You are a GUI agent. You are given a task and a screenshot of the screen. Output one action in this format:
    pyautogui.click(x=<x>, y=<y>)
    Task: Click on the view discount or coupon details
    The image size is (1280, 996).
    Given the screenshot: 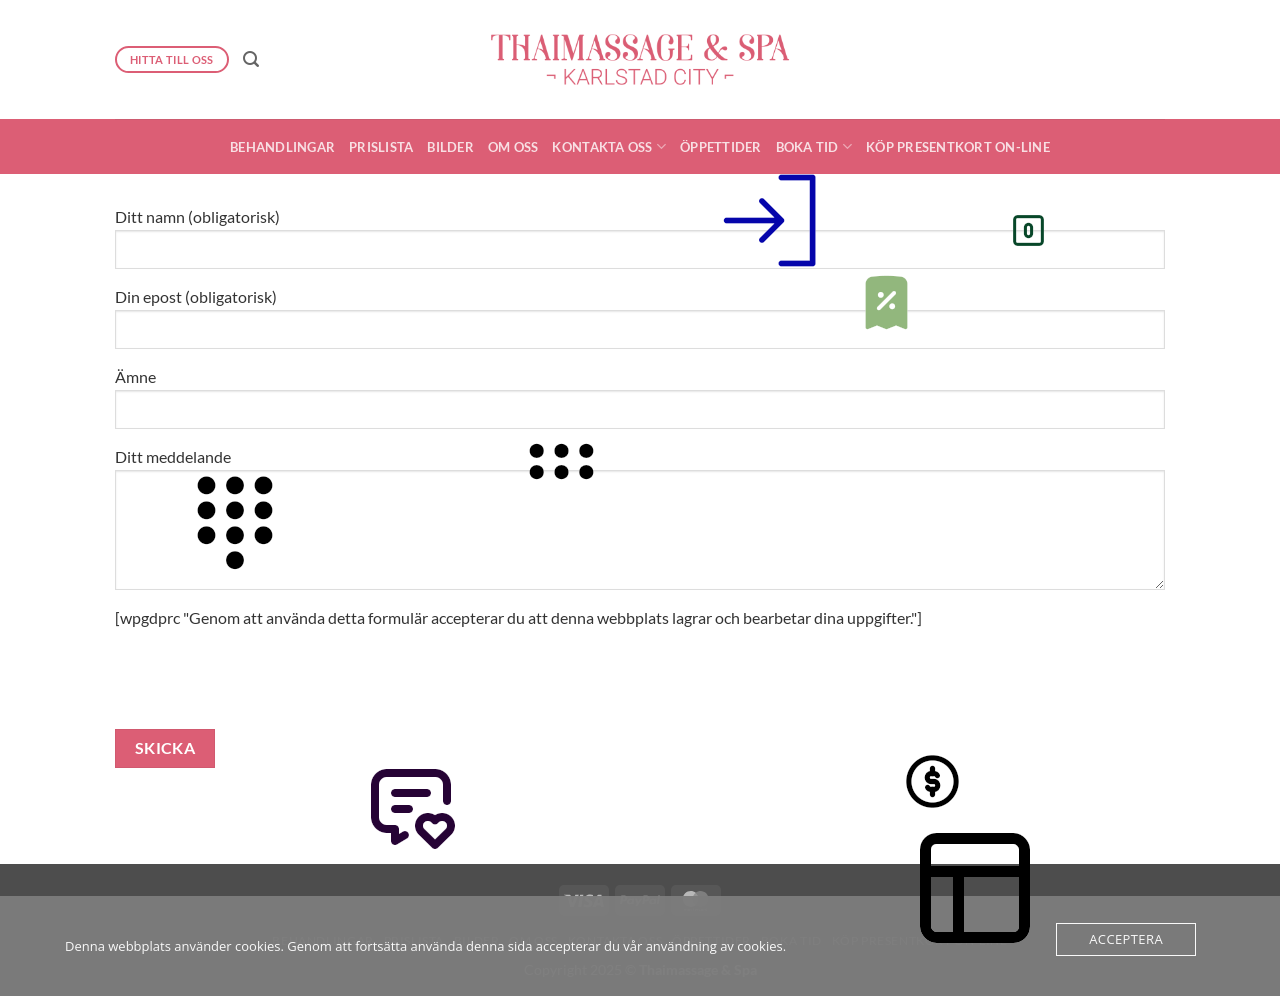 What is the action you would take?
    pyautogui.click(x=886, y=302)
    